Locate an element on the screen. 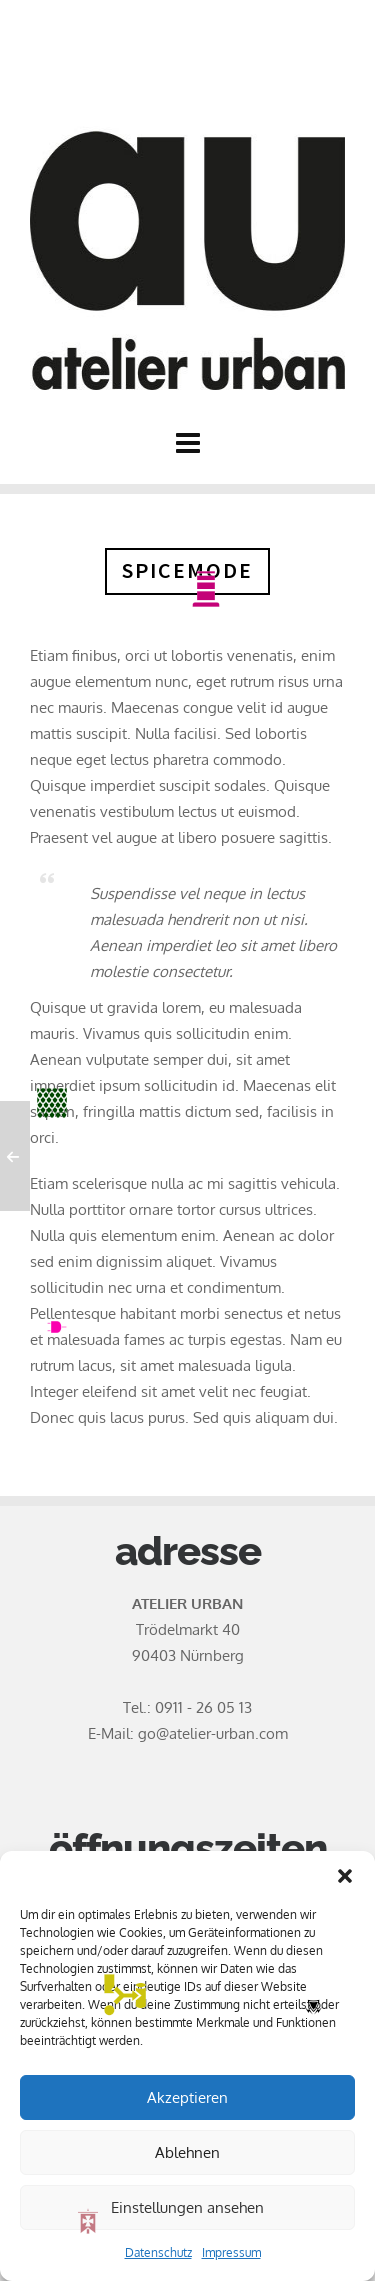 This screenshot has height=2281, width=375. represents an AND logic gate in a circuit diagram is located at coordinates (57, 1327).